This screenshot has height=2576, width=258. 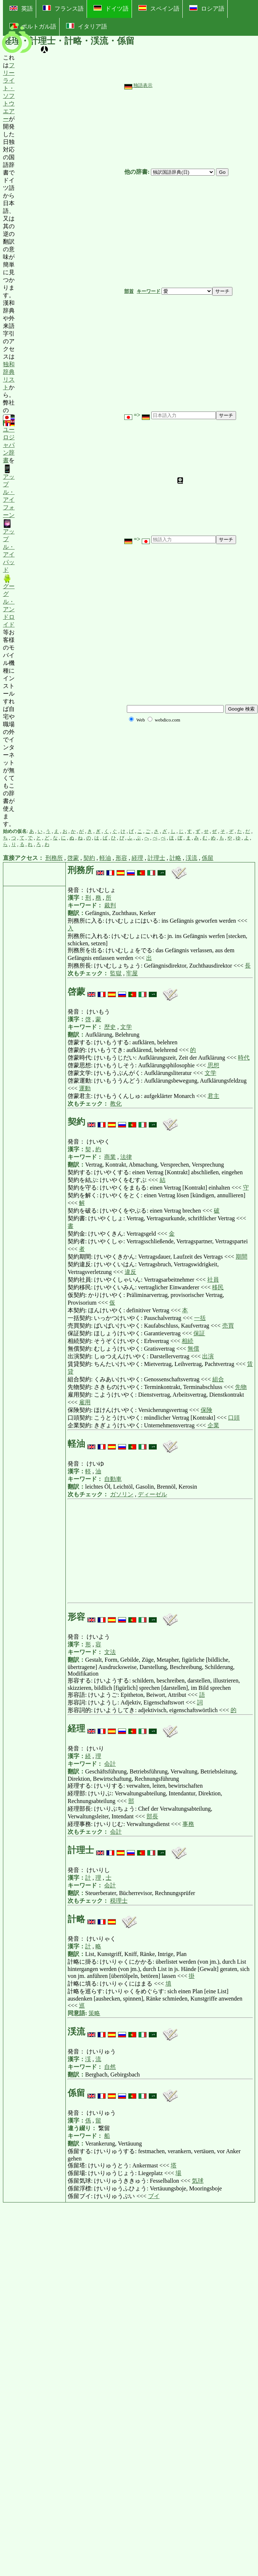 I want to click on renren social network logo, so click(x=44, y=49).